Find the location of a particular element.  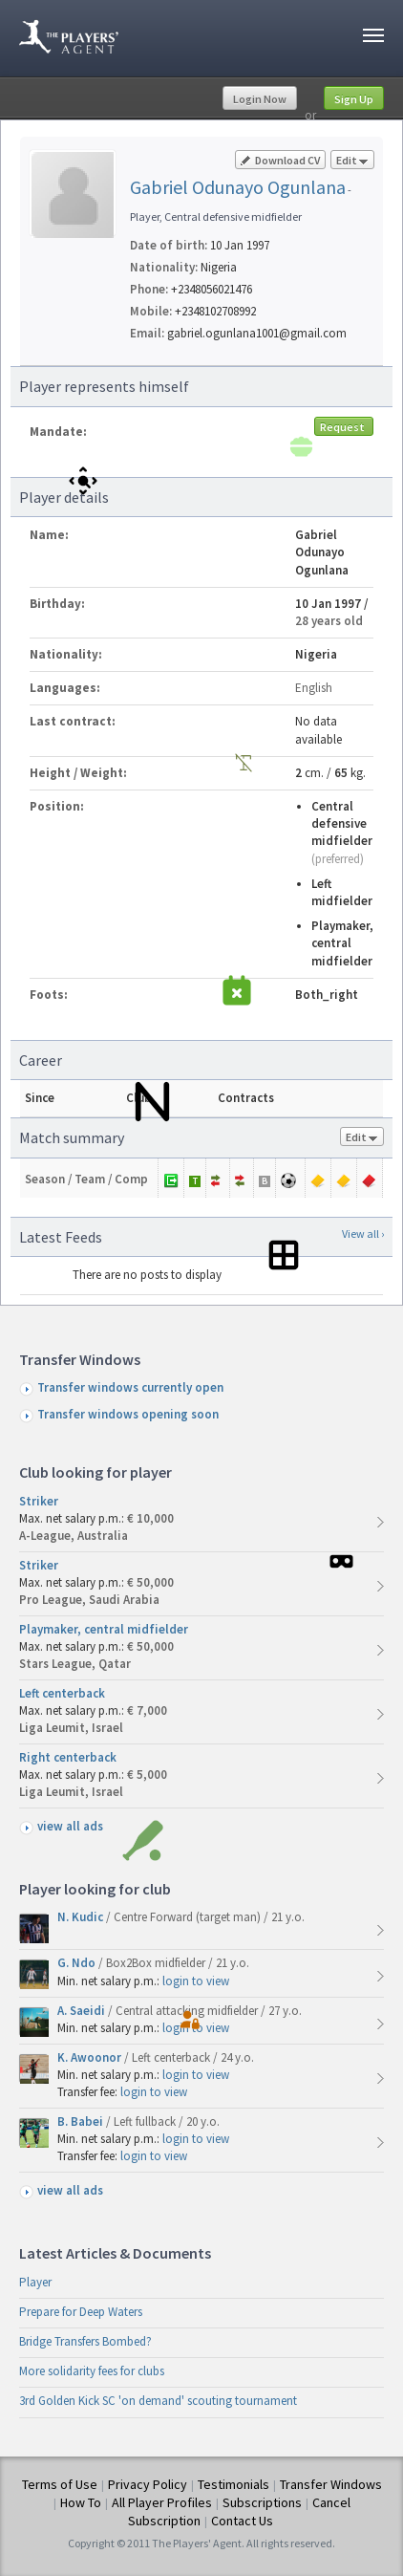

launch virtual reality mode is located at coordinates (341, 1561).